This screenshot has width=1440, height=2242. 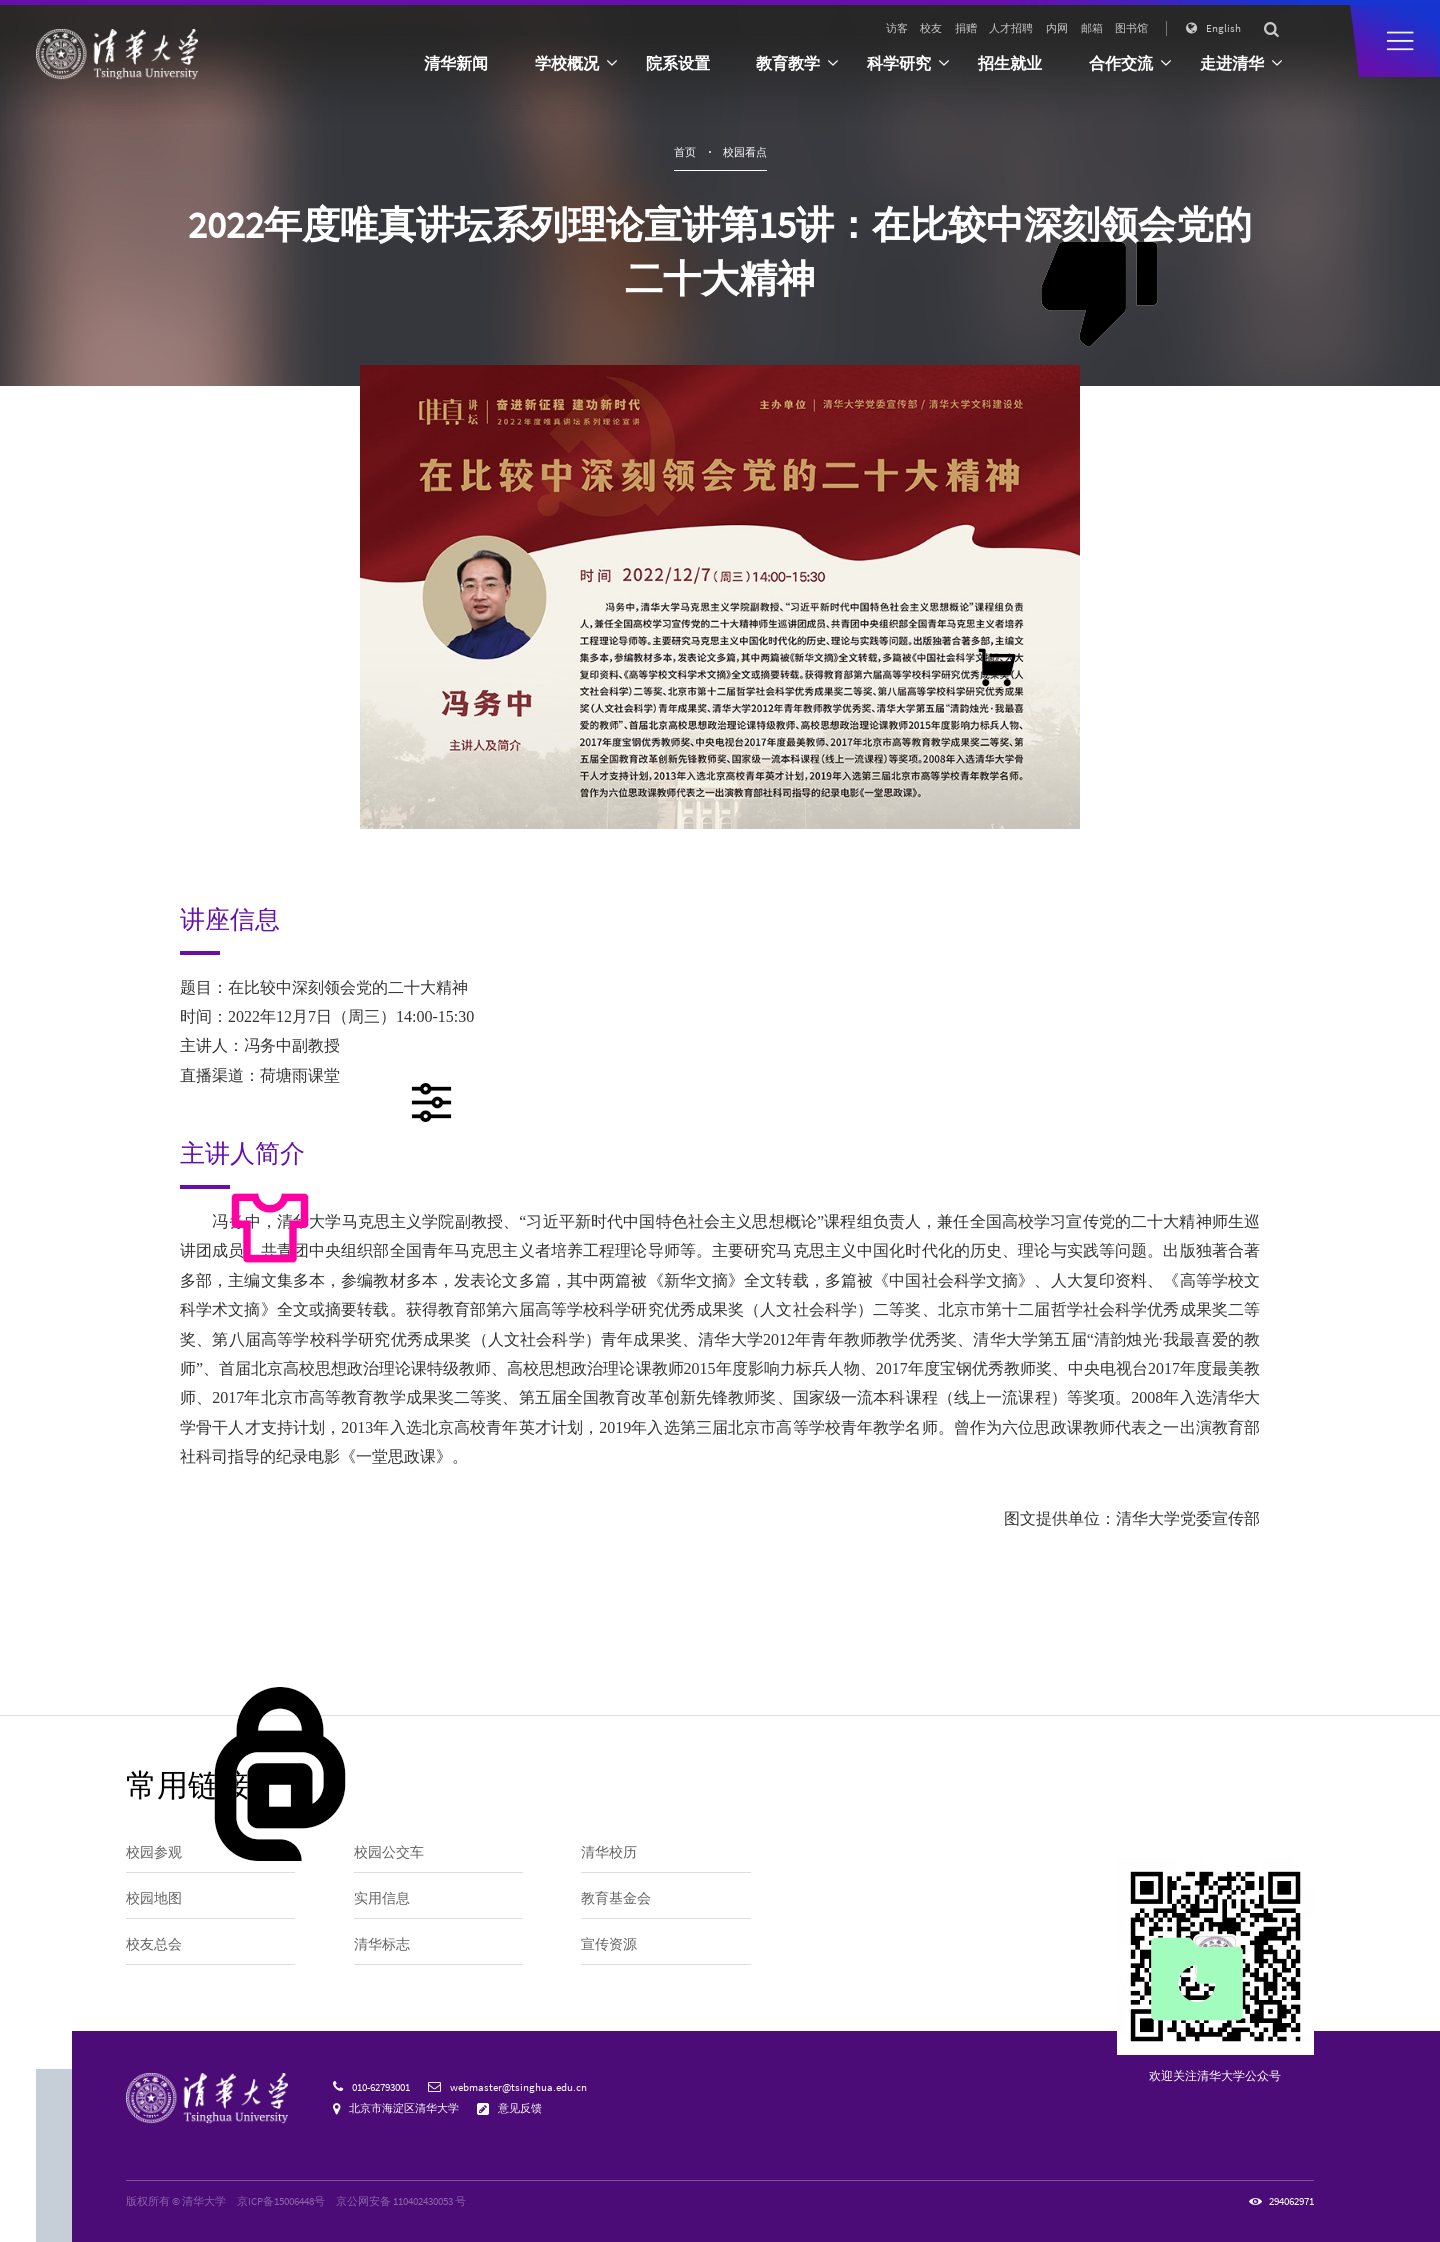 I want to click on open addy.io email alias service, so click(x=280, y=1774).